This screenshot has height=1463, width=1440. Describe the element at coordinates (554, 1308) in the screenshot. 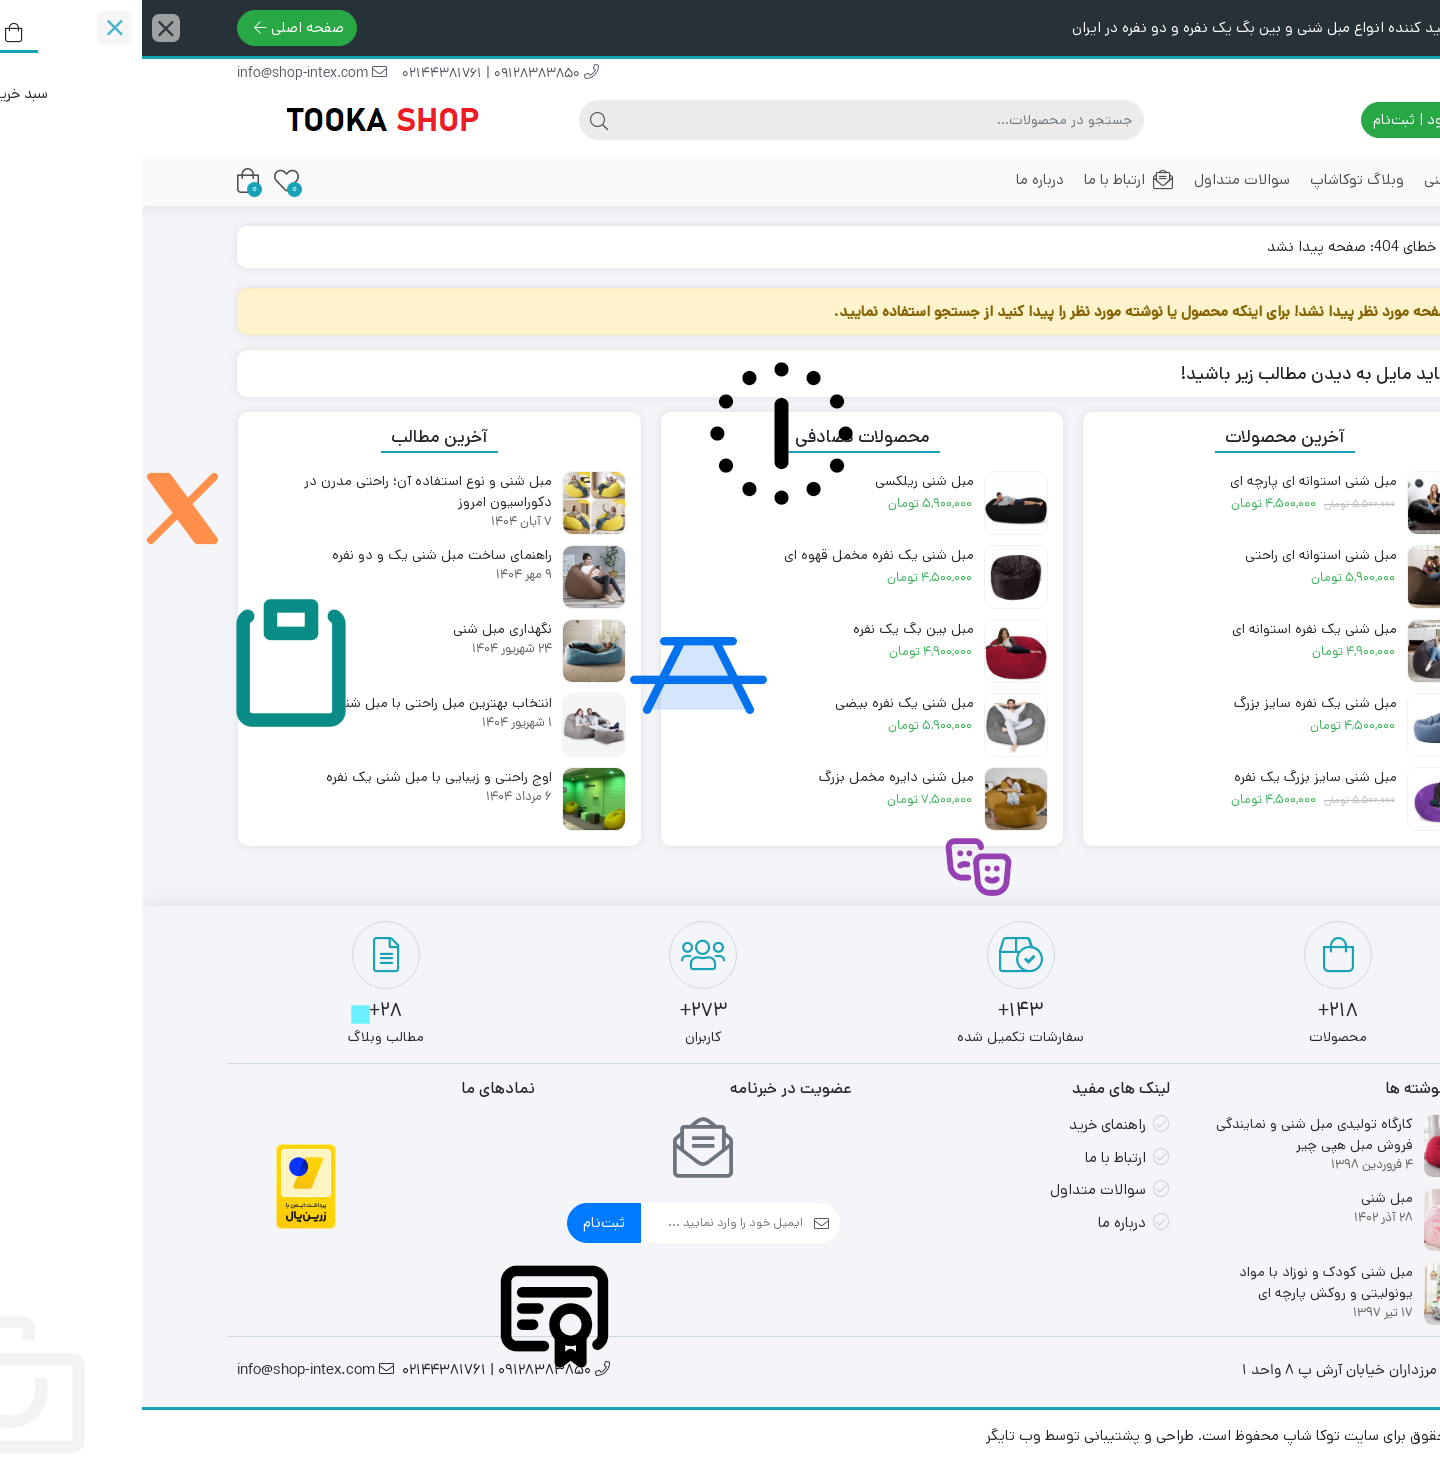

I see `view certificate or credential details` at that location.